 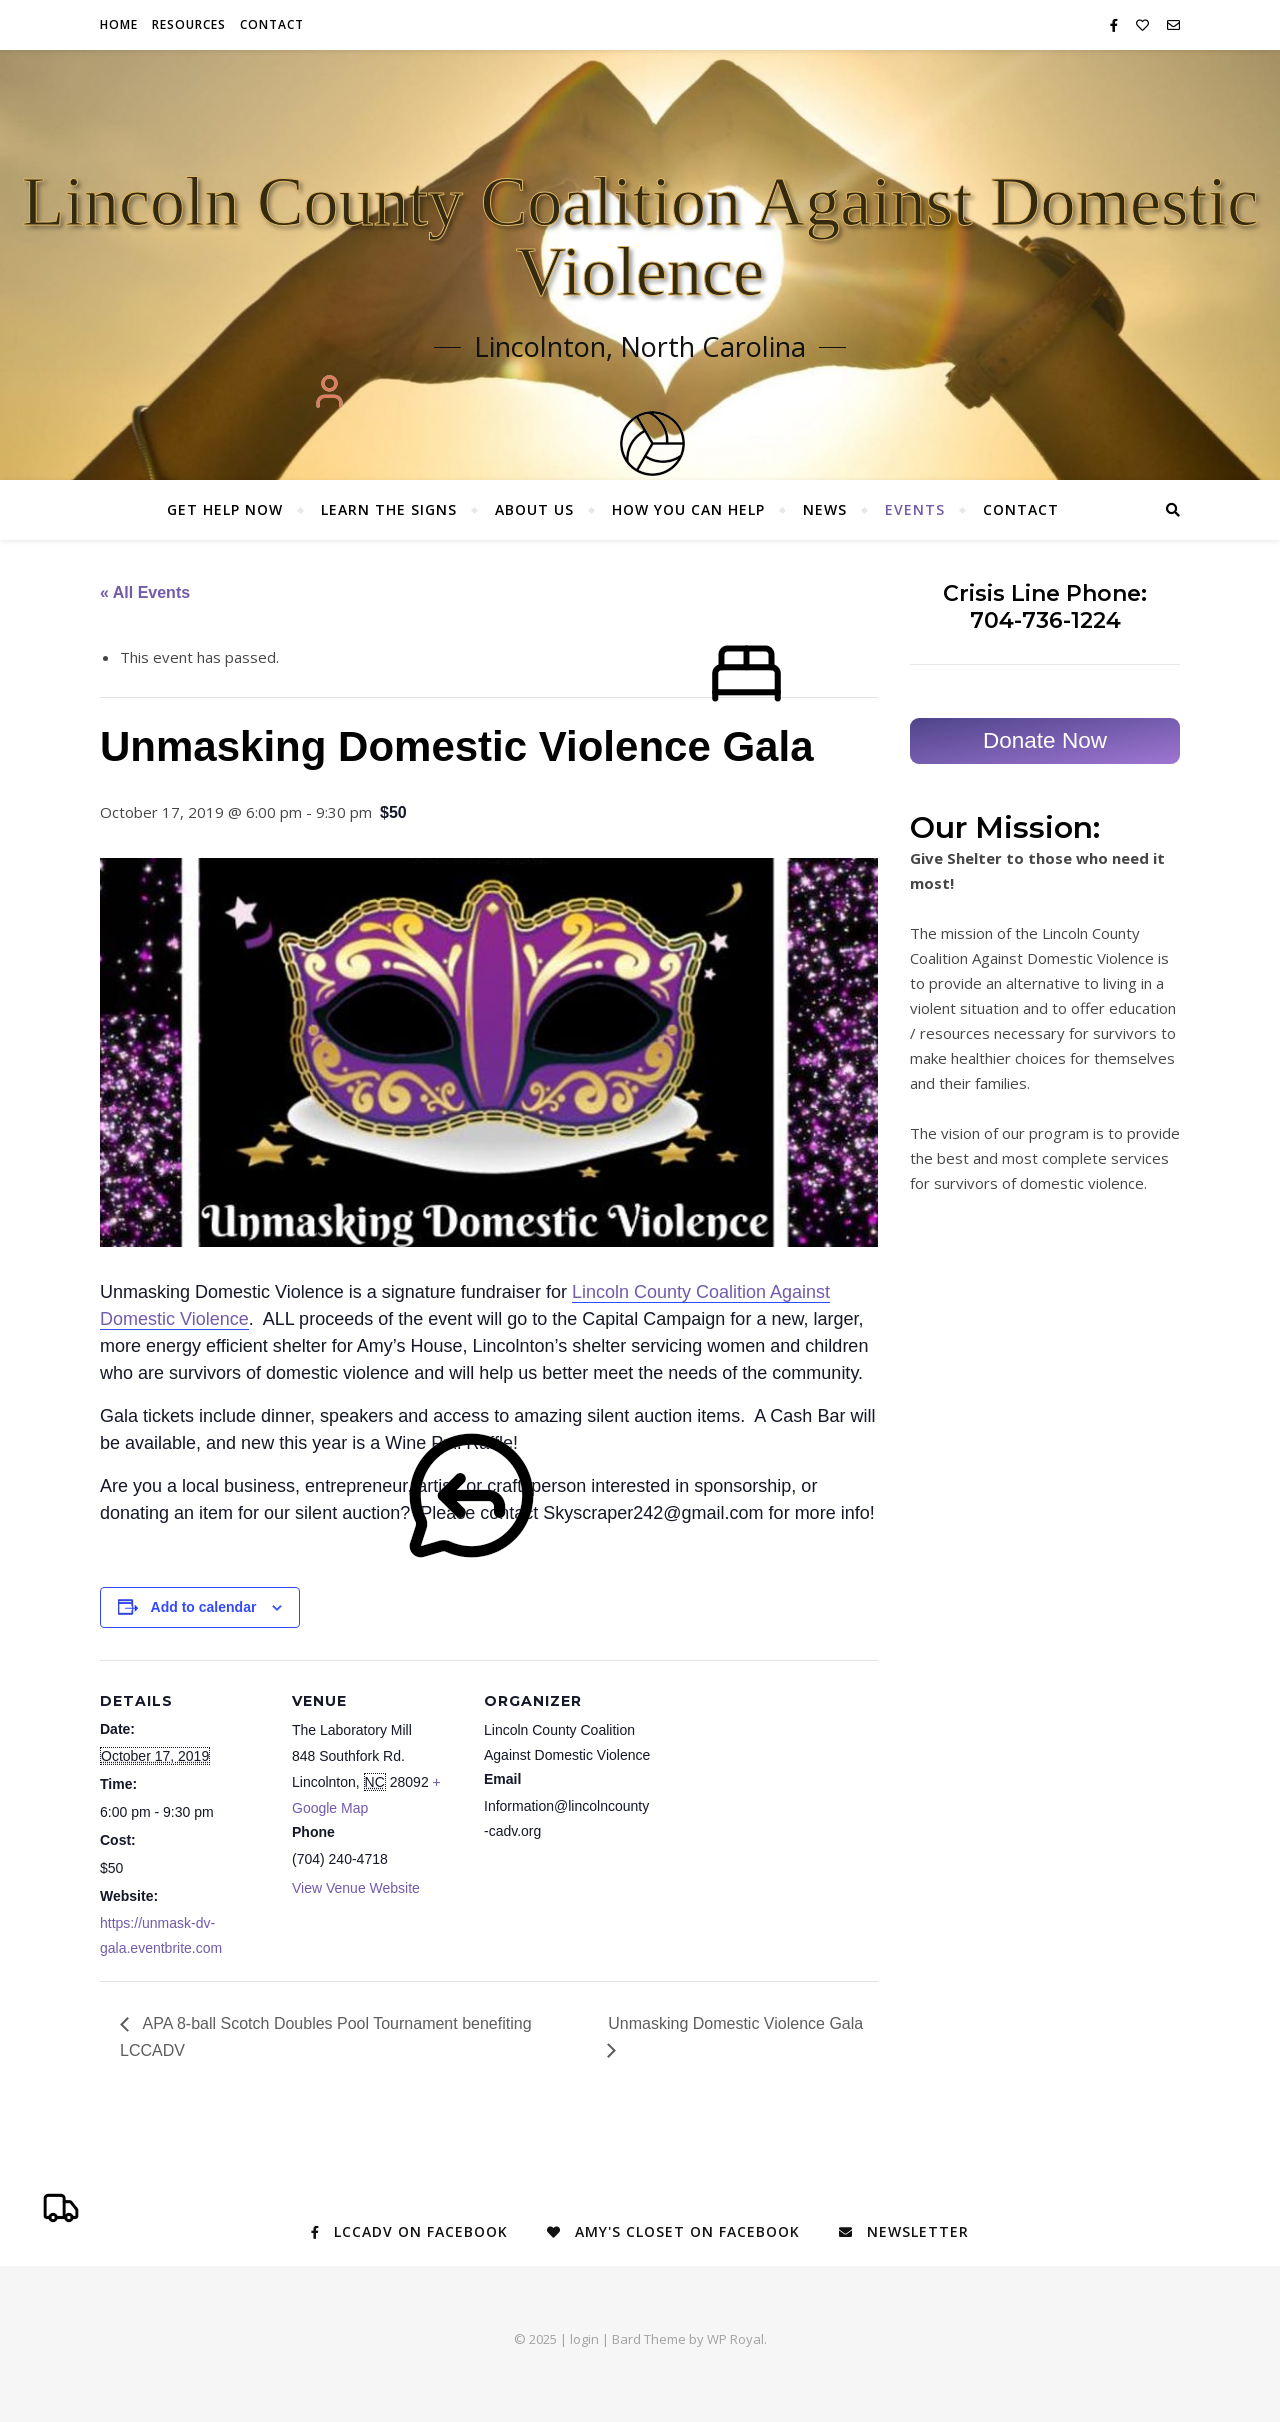 What do you see at coordinates (746, 673) in the screenshot?
I see `view hotel or accommodation options` at bounding box center [746, 673].